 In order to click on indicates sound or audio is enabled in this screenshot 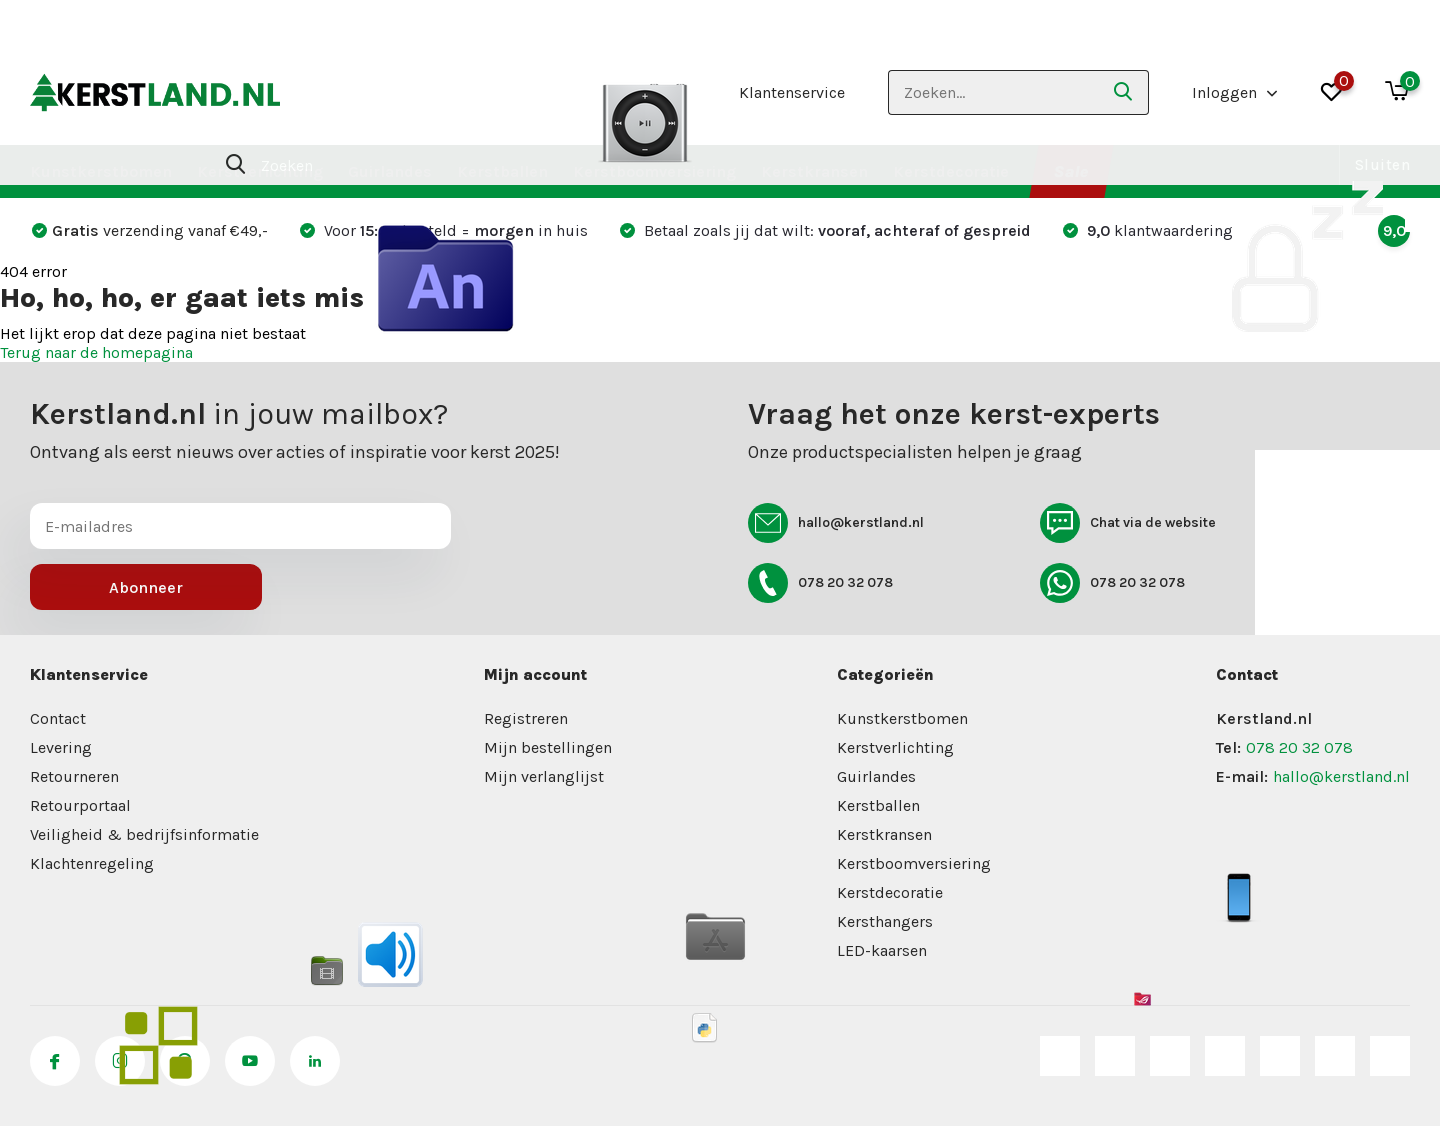, I will do `click(441, 904)`.